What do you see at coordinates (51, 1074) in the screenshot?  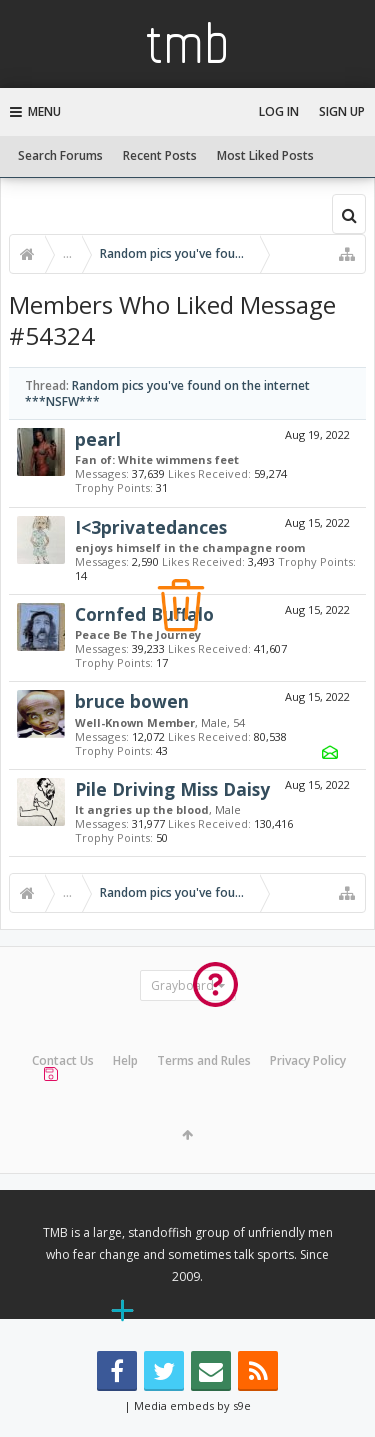 I see `save current file or document` at bounding box center [51, 1074].